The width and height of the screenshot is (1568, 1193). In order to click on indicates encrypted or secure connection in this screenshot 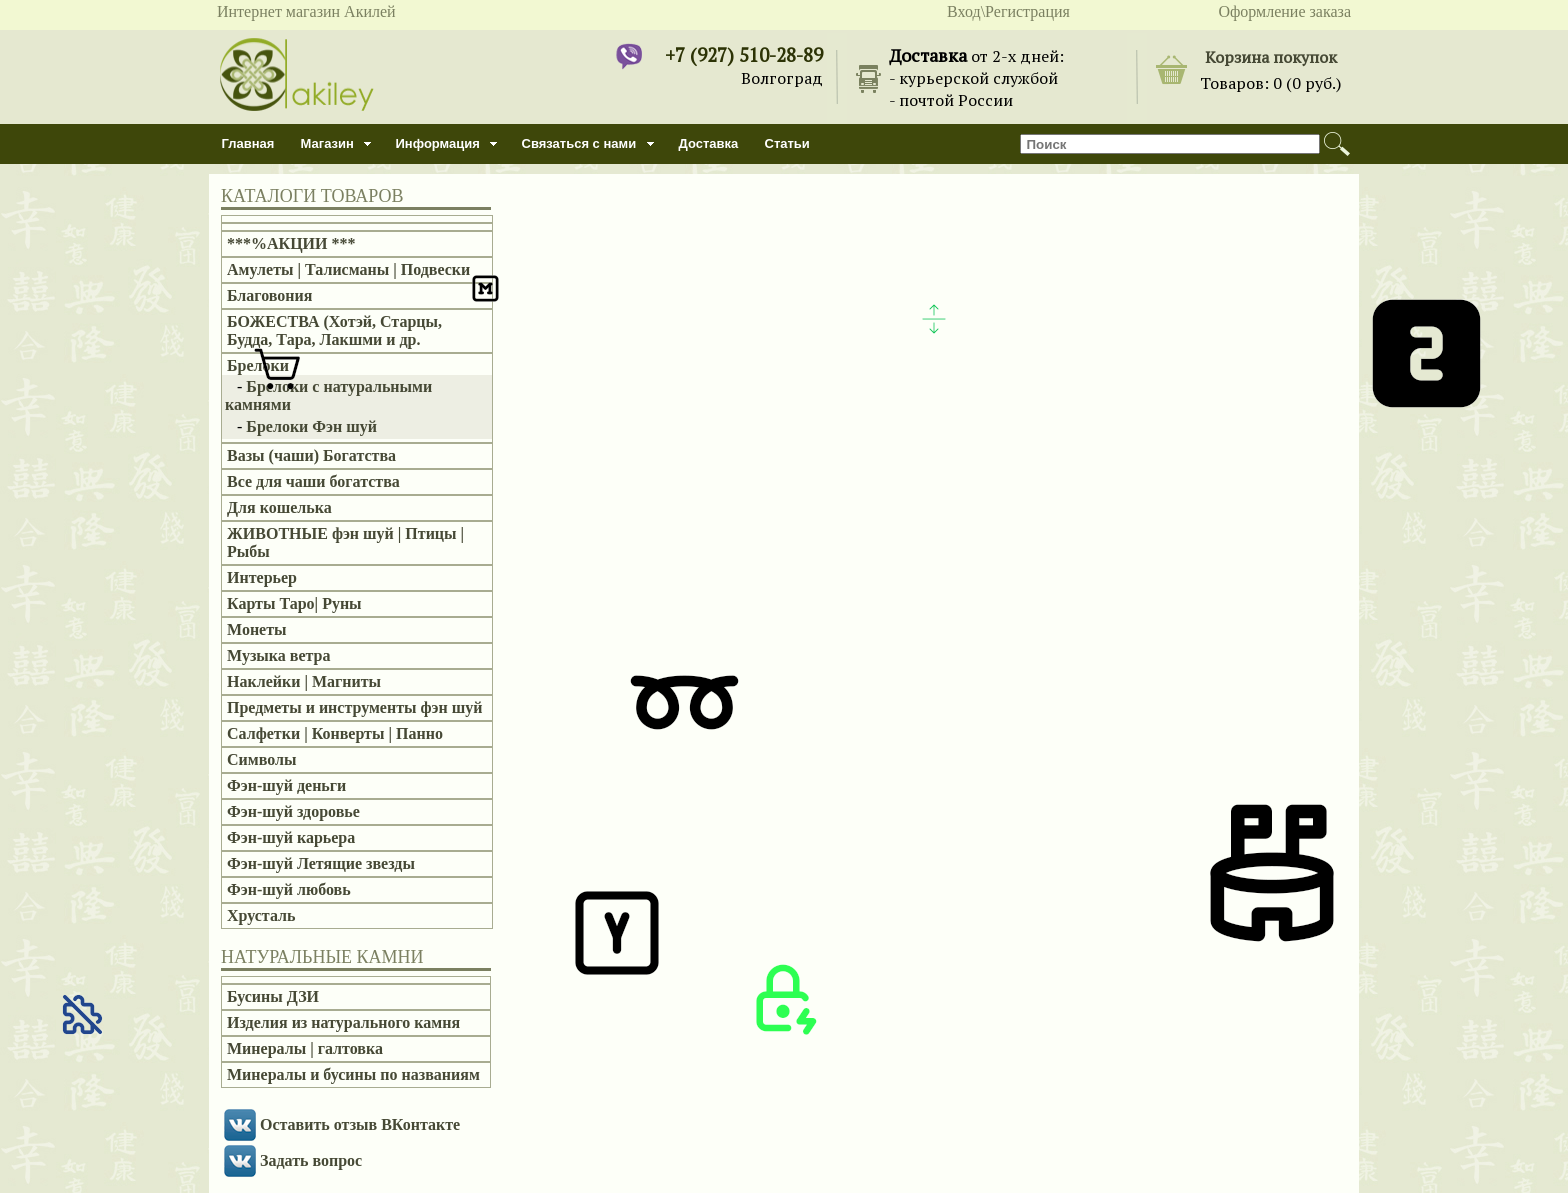, I will do `click(783, 998)`.